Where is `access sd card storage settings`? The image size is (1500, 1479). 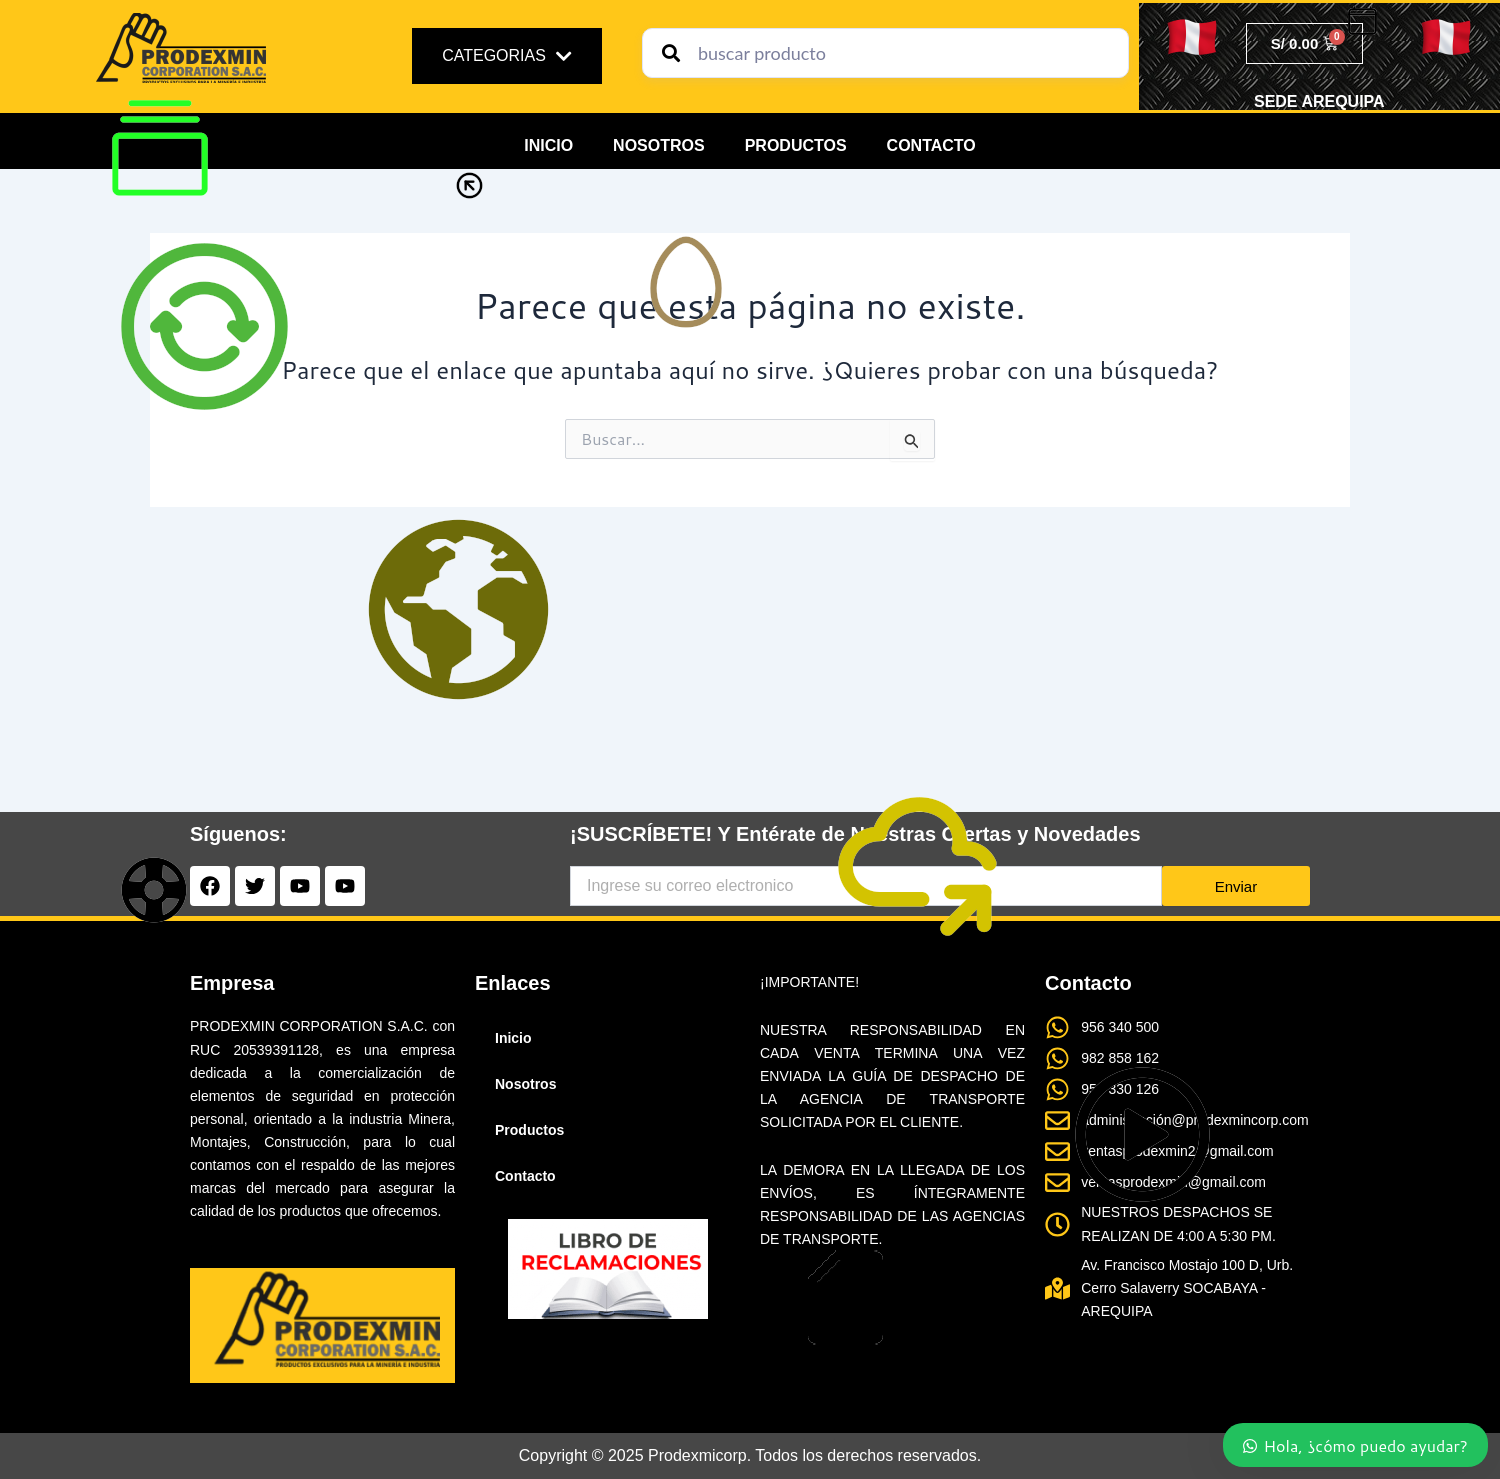 access sd card storage settings is located at coordinates (845, 1297).